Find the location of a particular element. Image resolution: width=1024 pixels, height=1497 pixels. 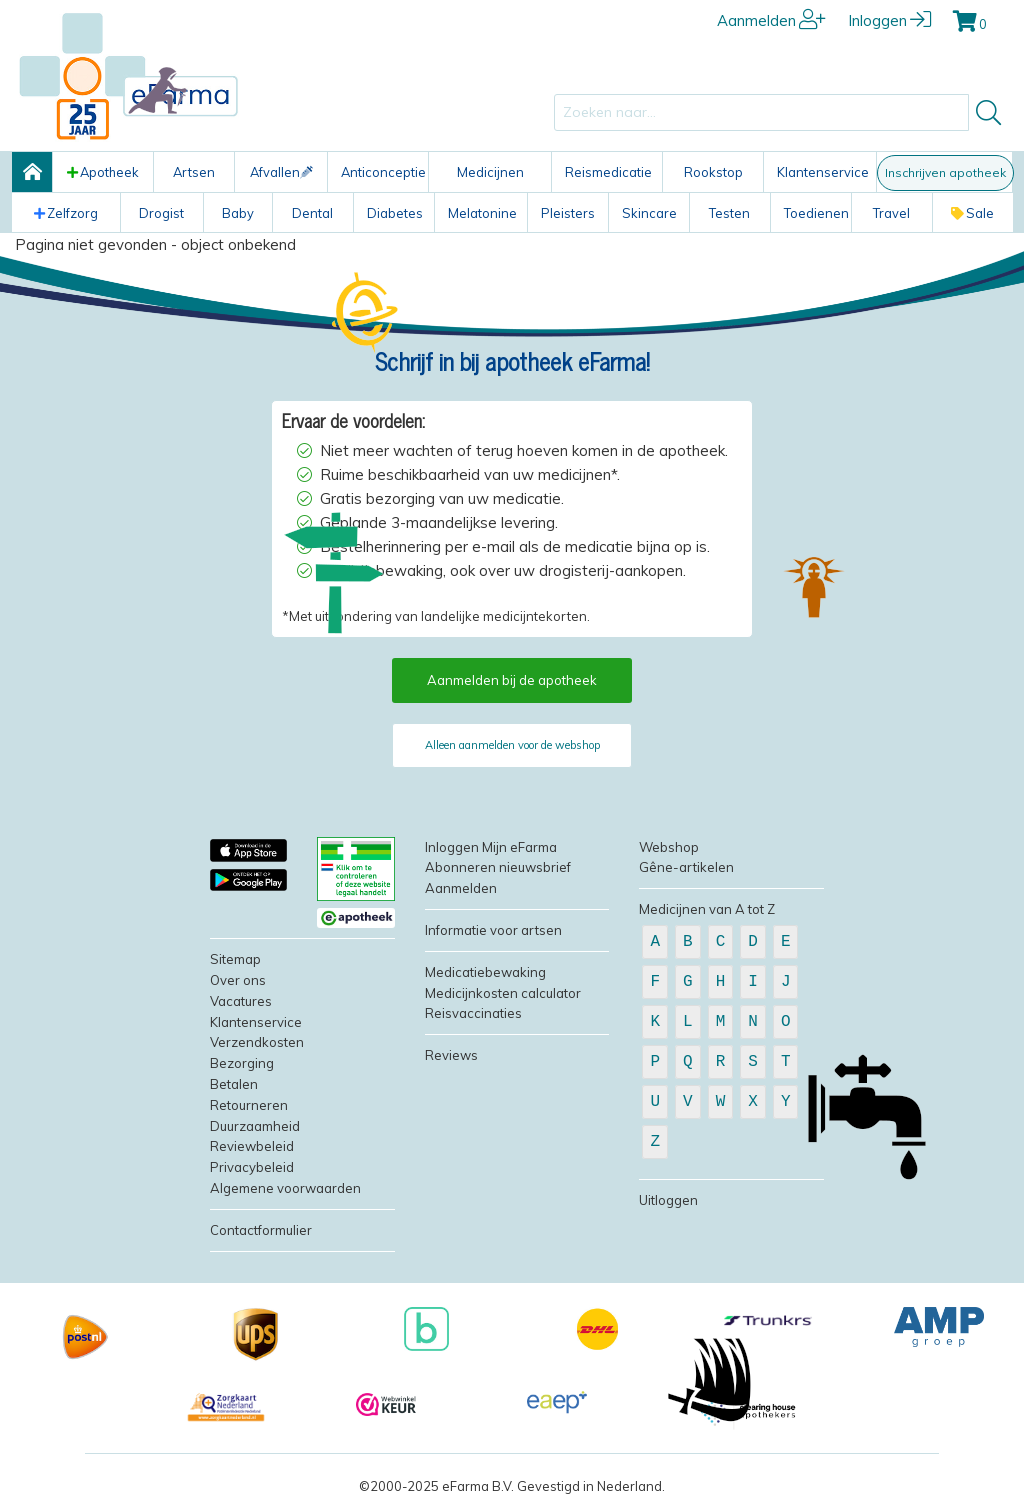

access gyroscope or motion sensor settings is located at coordinates (365, 313).